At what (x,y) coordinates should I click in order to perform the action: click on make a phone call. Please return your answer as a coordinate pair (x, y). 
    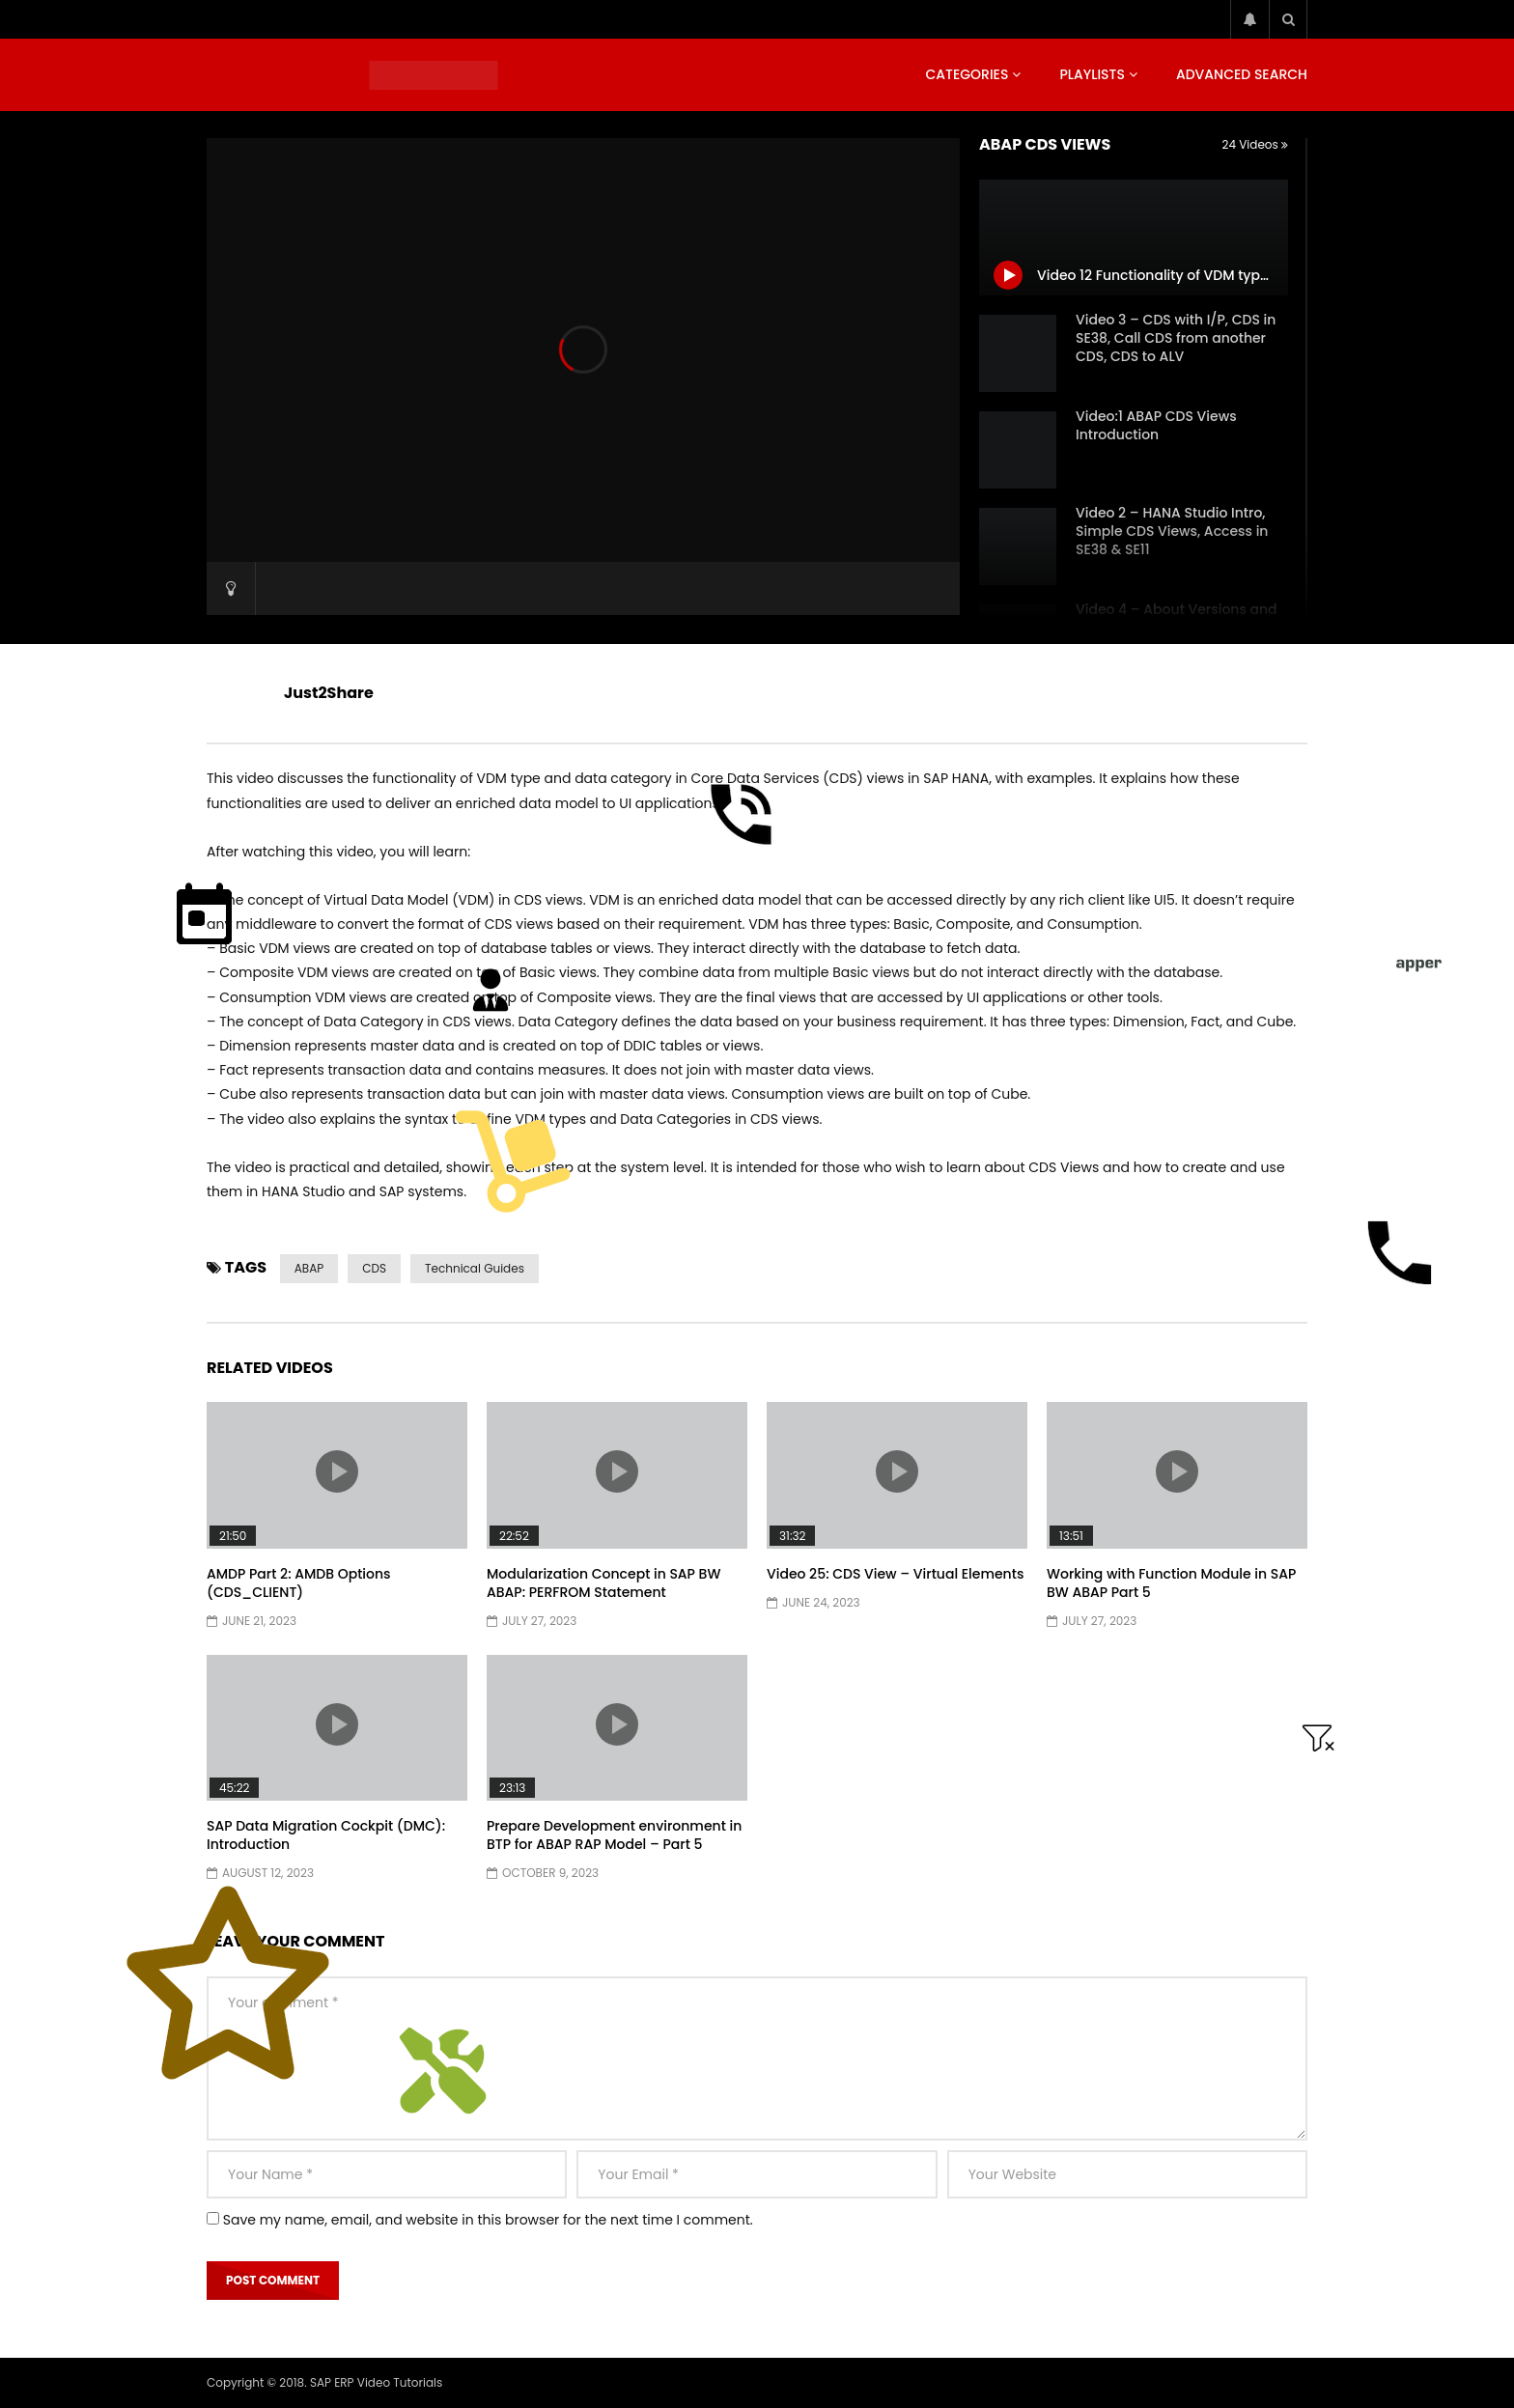
    Looking at the image, I should click on (1399, 1252).